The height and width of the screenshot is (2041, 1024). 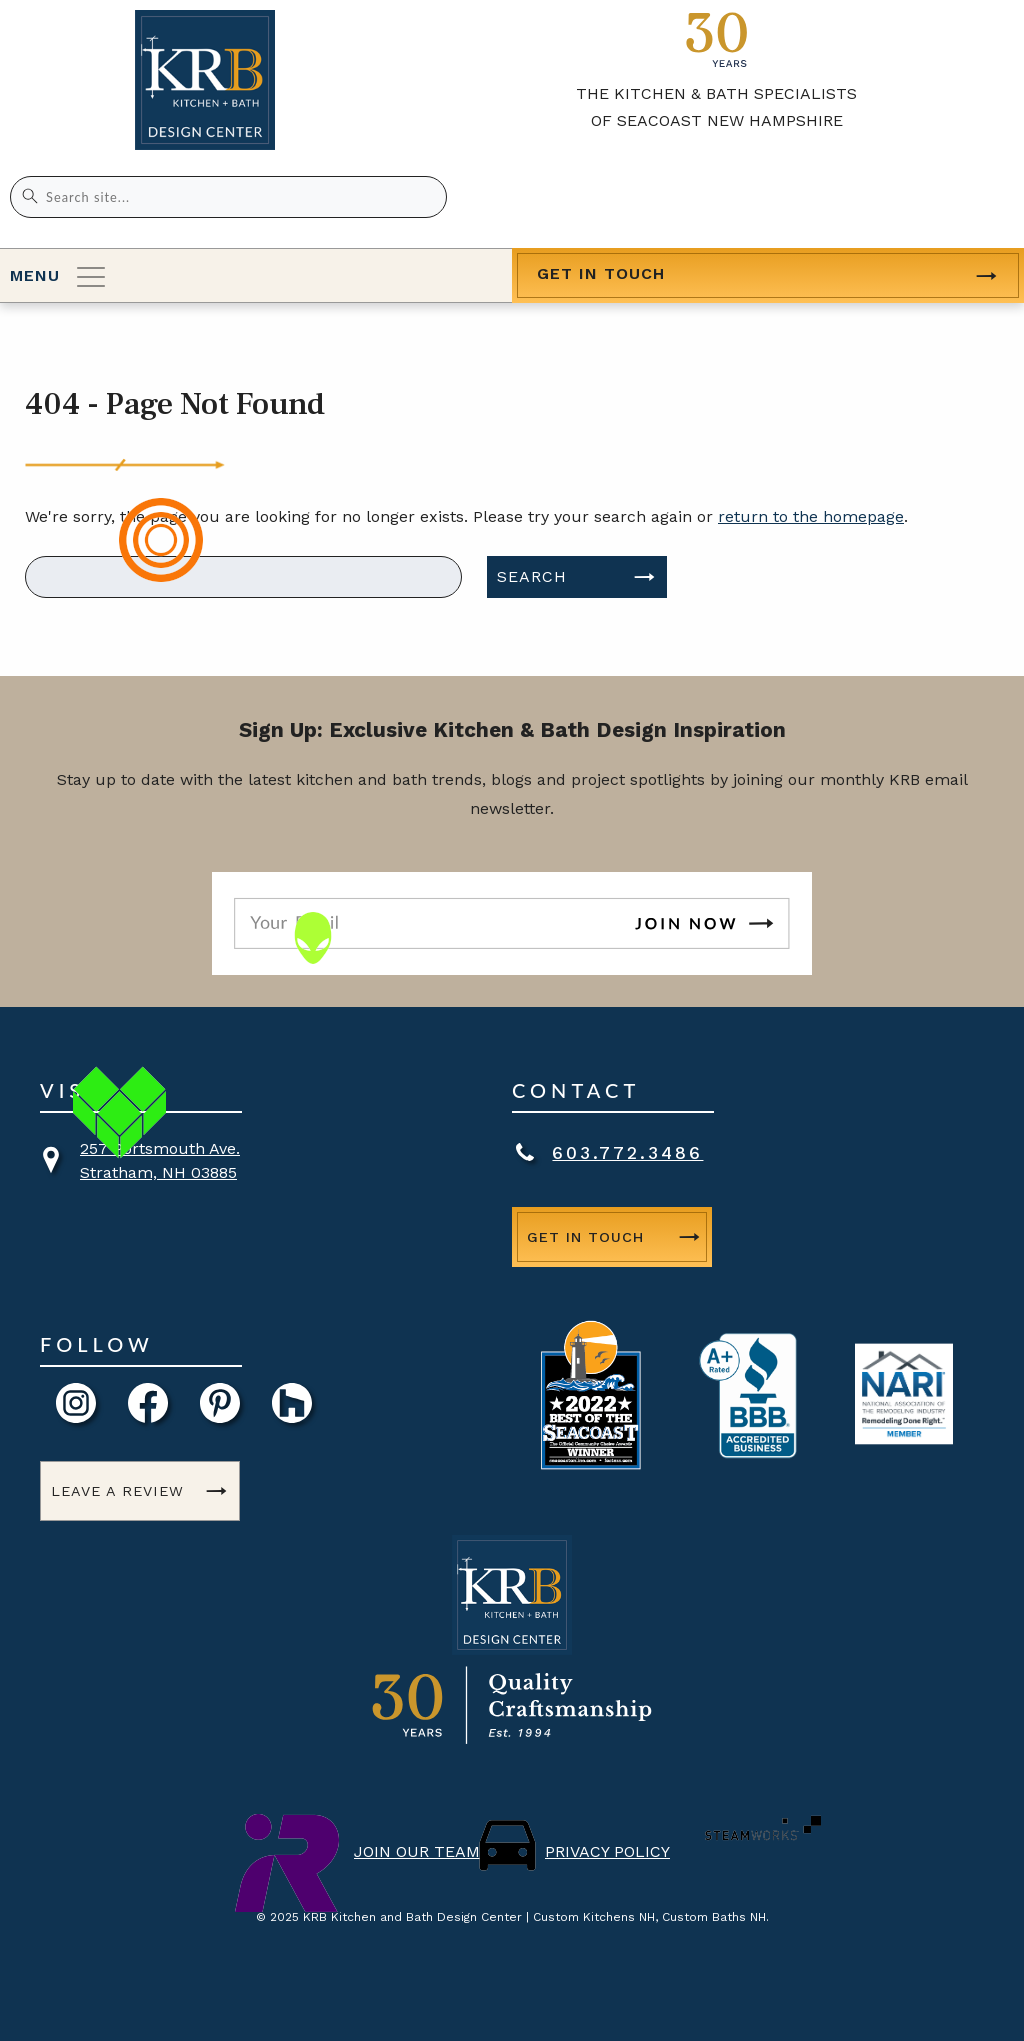 I want to click on access vehicle or driving settings, so click(x=507, y=1842).